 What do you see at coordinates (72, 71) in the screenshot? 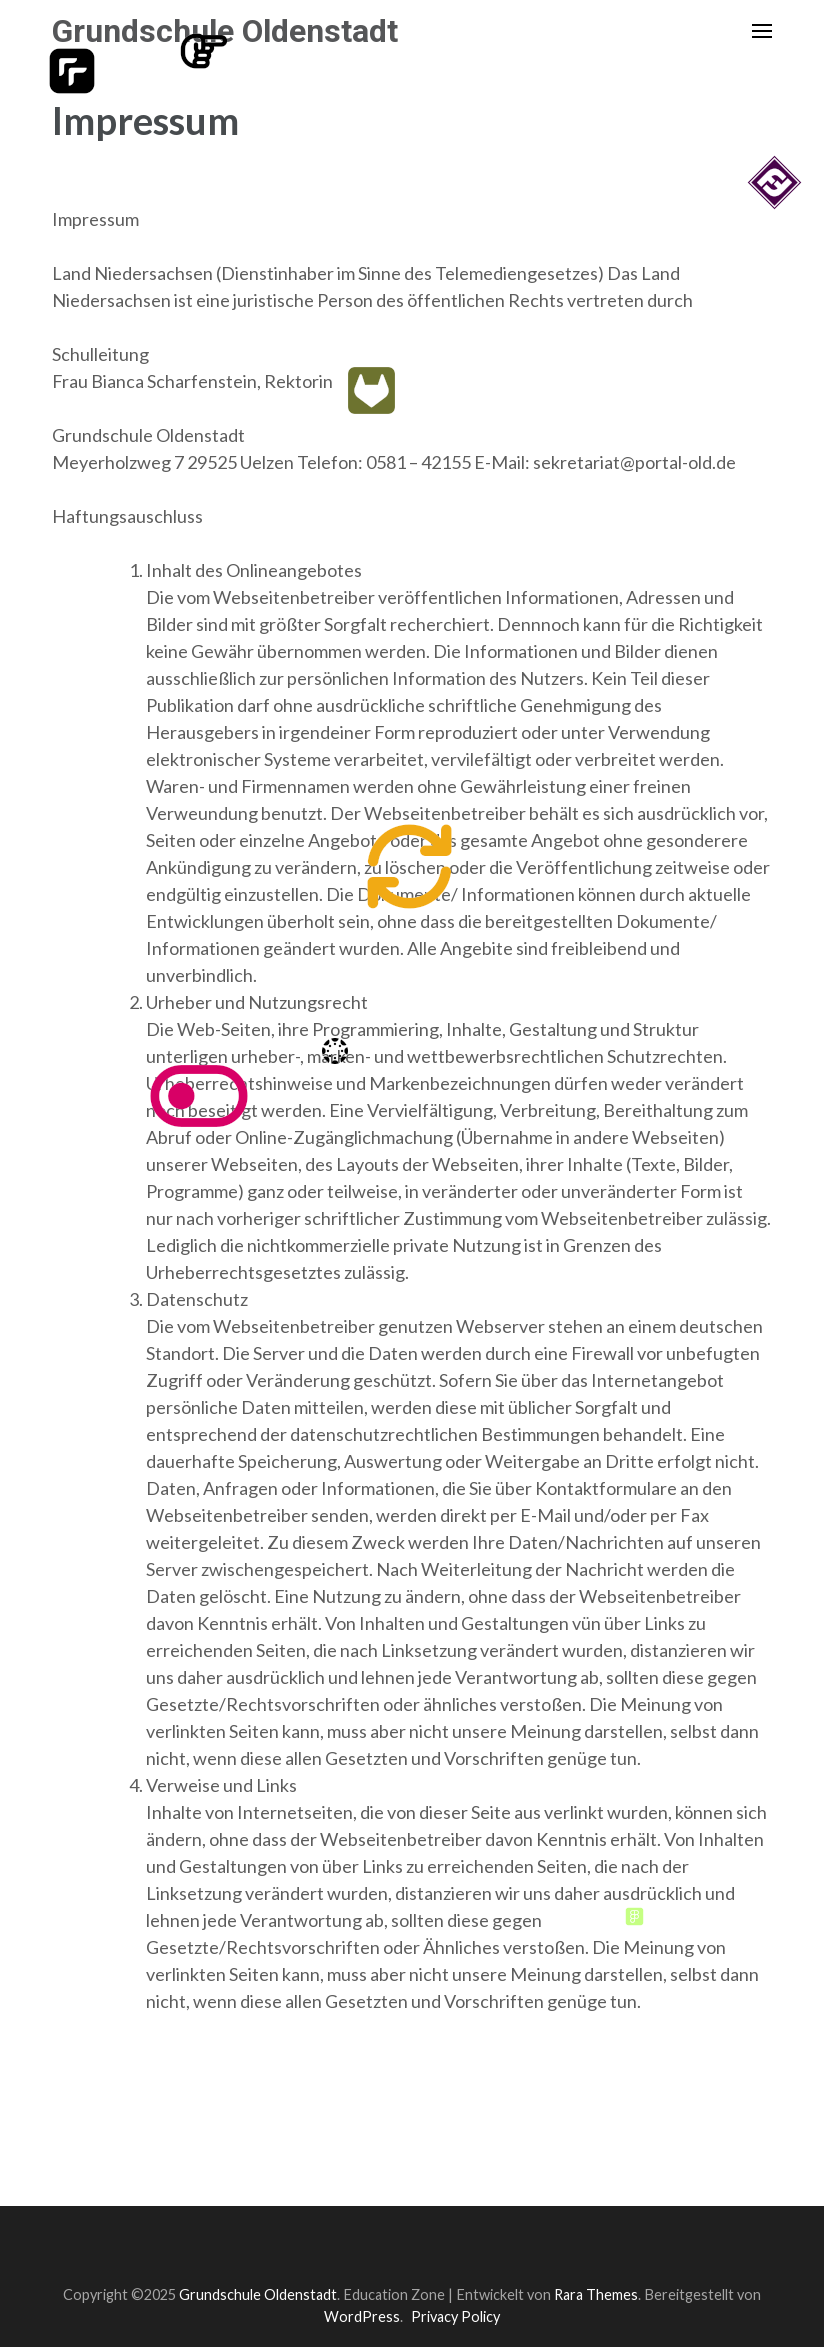
I see `red river brand logo` at bounding box center [72, 71].